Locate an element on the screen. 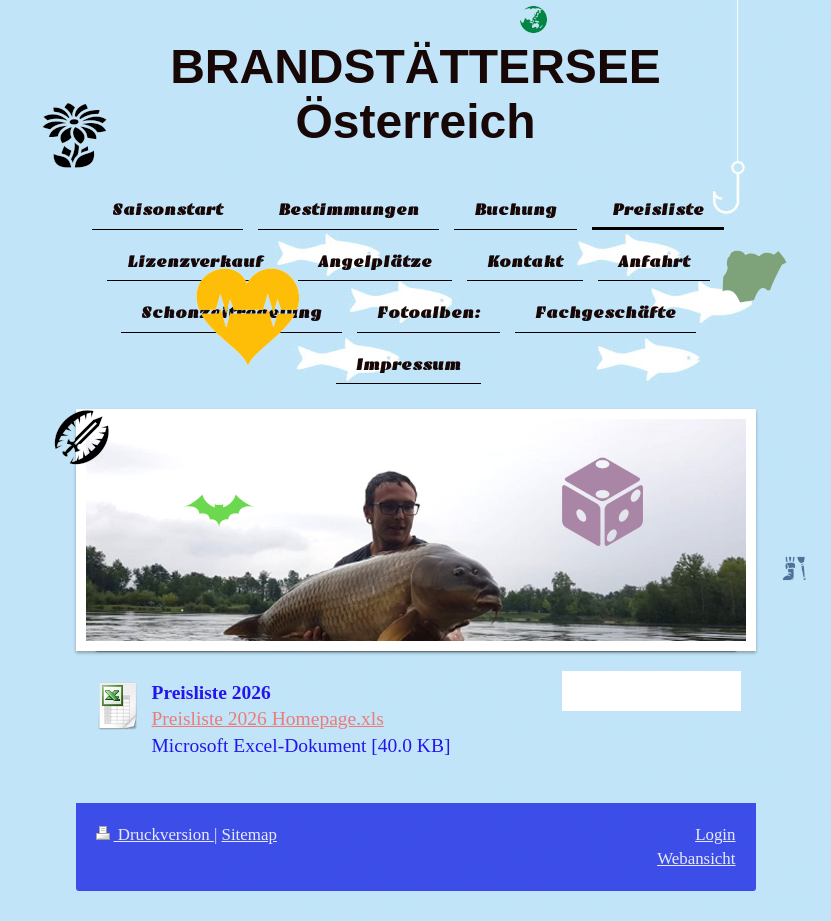  roll the dice or randomize is located at coordinates (602, 502).